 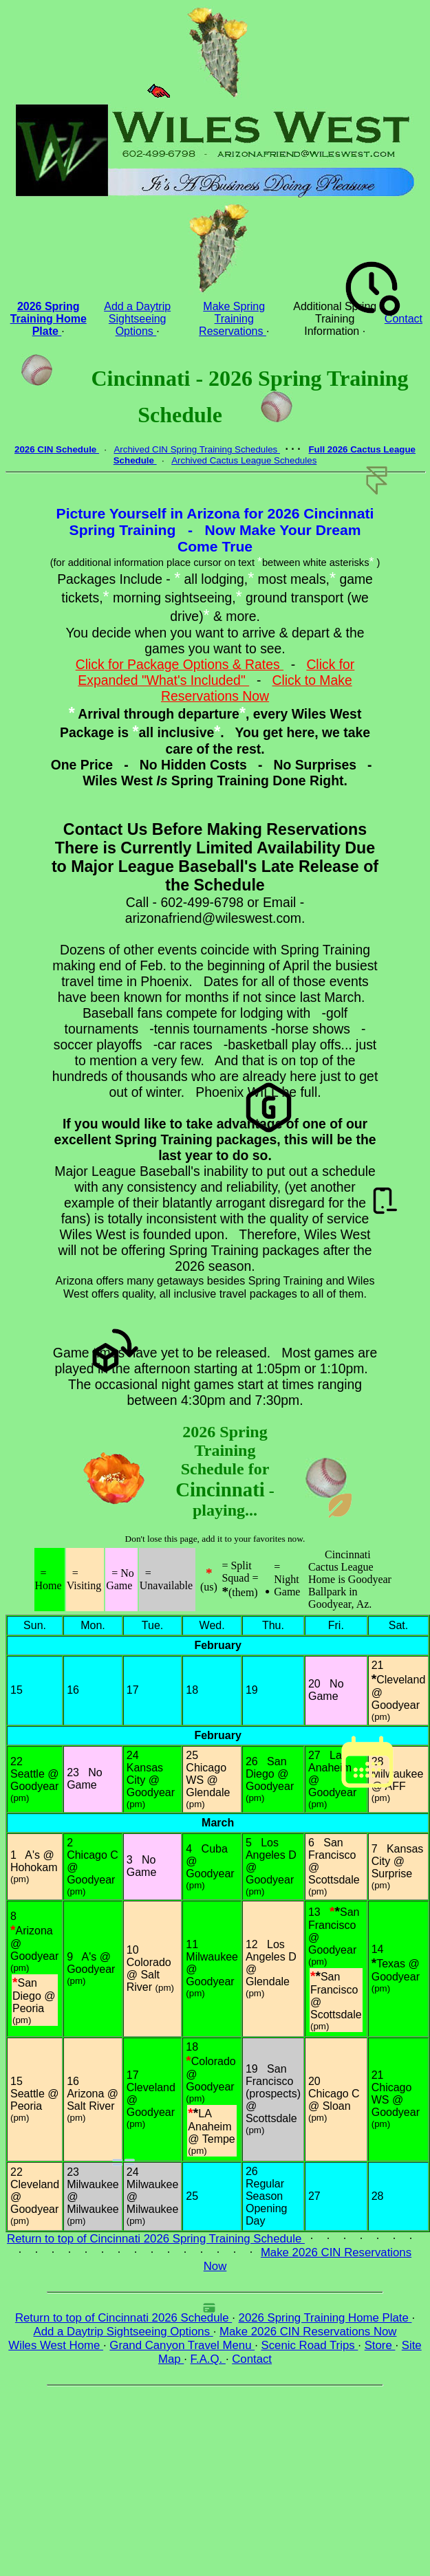 What do you see at coordinates (123, 2162) in the screenshot?
I see `indicates equality or comparison between values` at bounding box center [123, 2162].